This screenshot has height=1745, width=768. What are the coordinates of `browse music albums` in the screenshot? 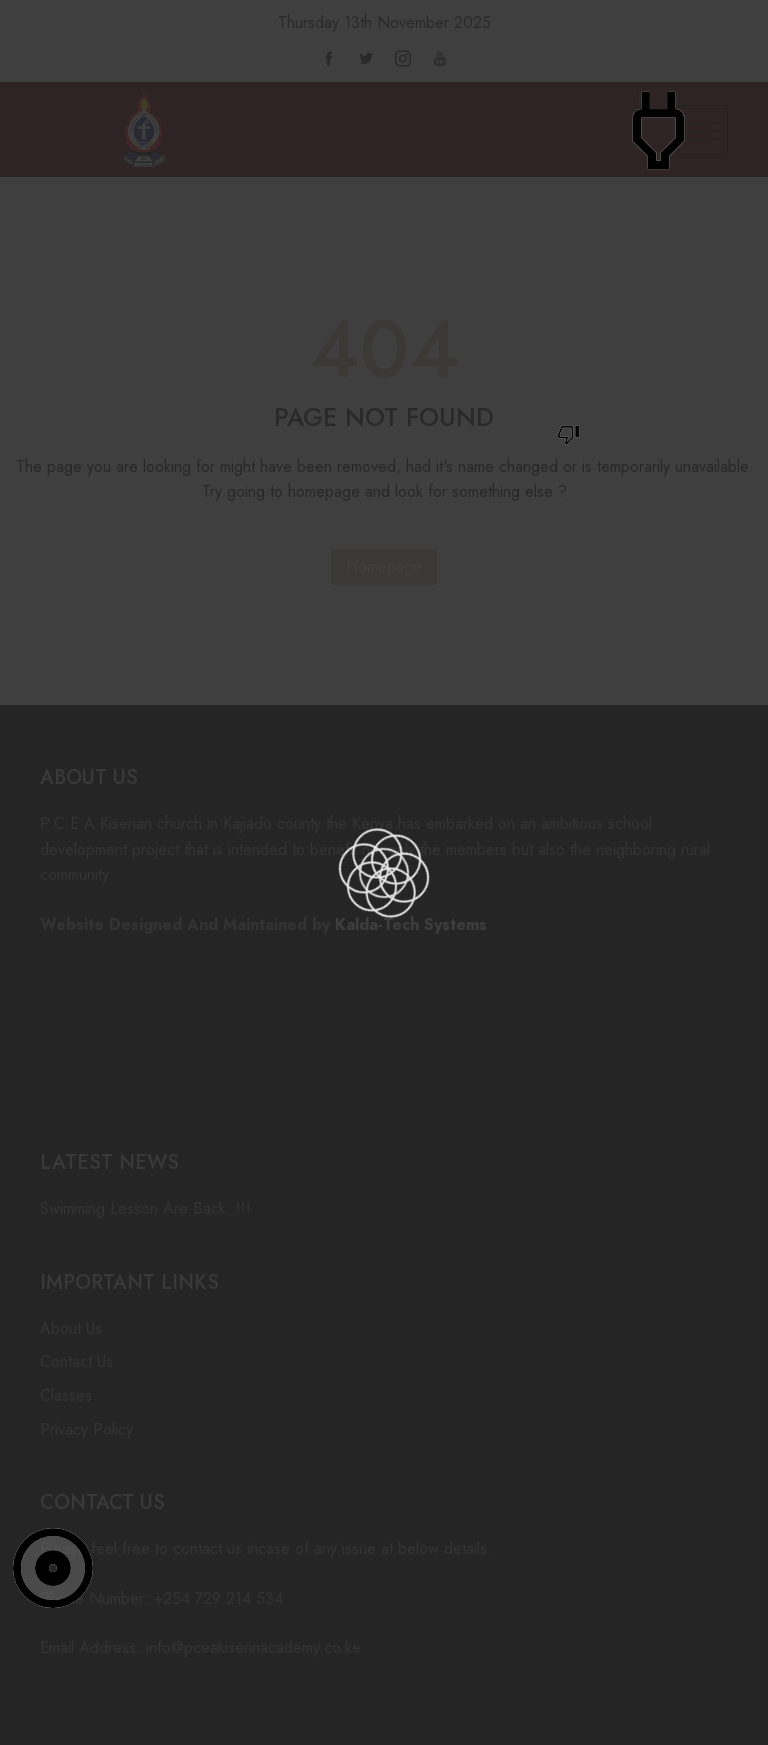 It's located at (53, 1568).